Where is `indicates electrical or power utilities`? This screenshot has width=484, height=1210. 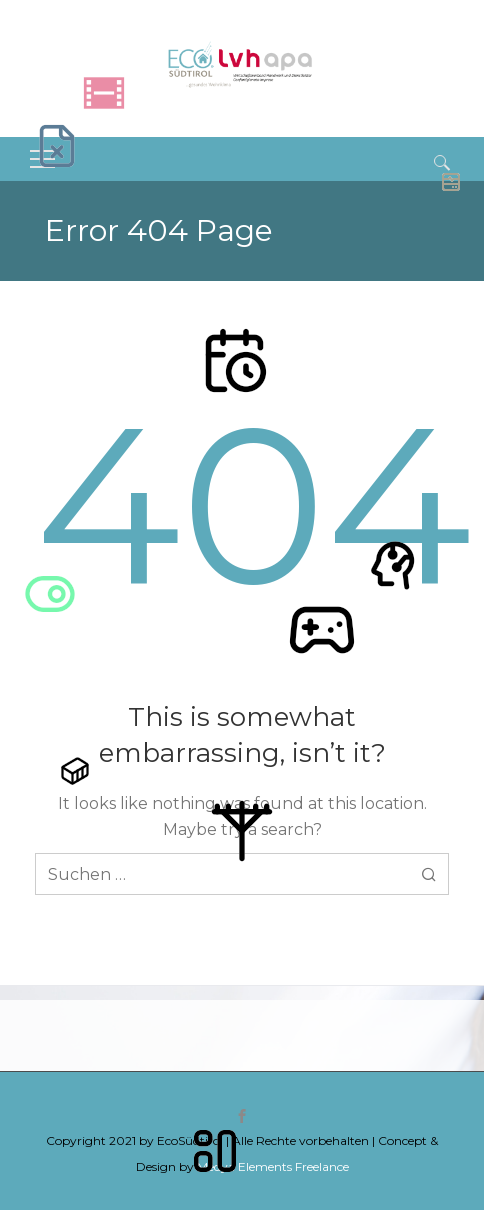
indicates electrical or power utilities is located at coordinates (242, 831).